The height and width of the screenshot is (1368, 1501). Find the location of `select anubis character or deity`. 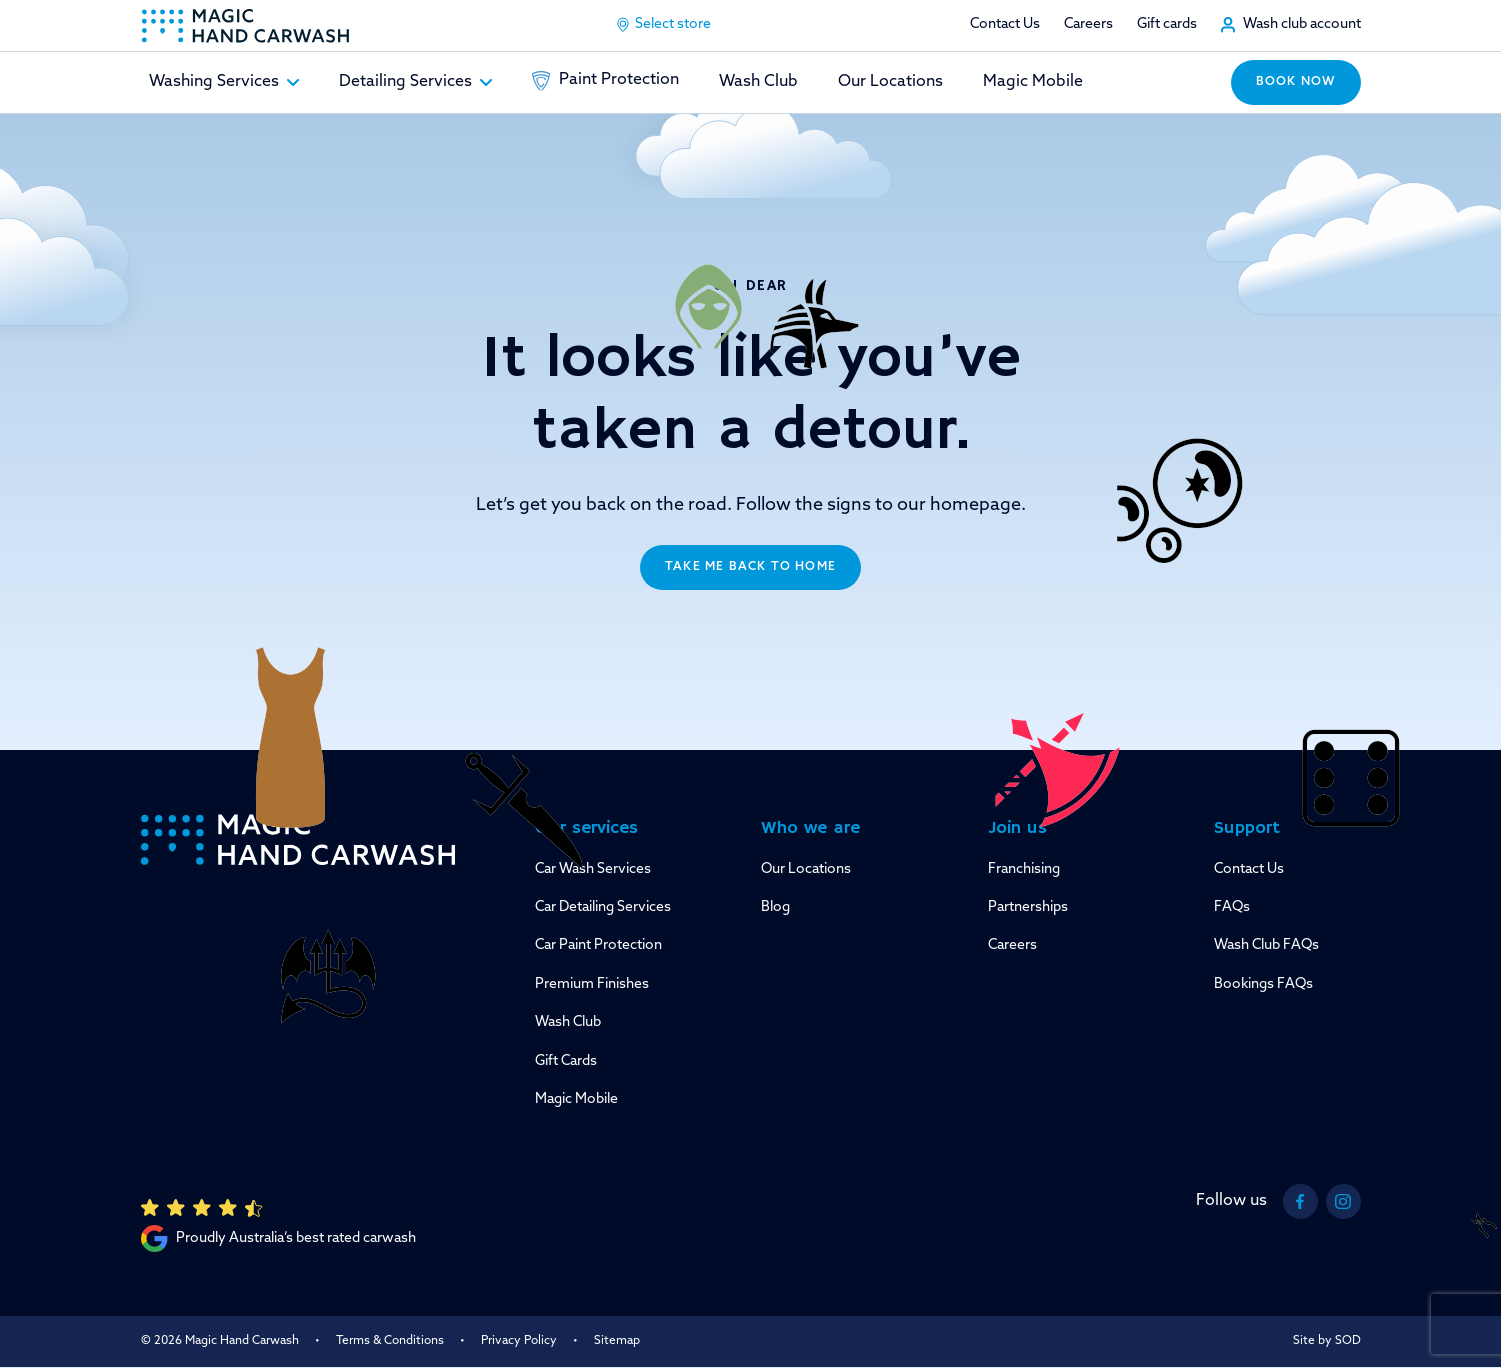

select anubis character or deity is located at coordinates (814, 323).